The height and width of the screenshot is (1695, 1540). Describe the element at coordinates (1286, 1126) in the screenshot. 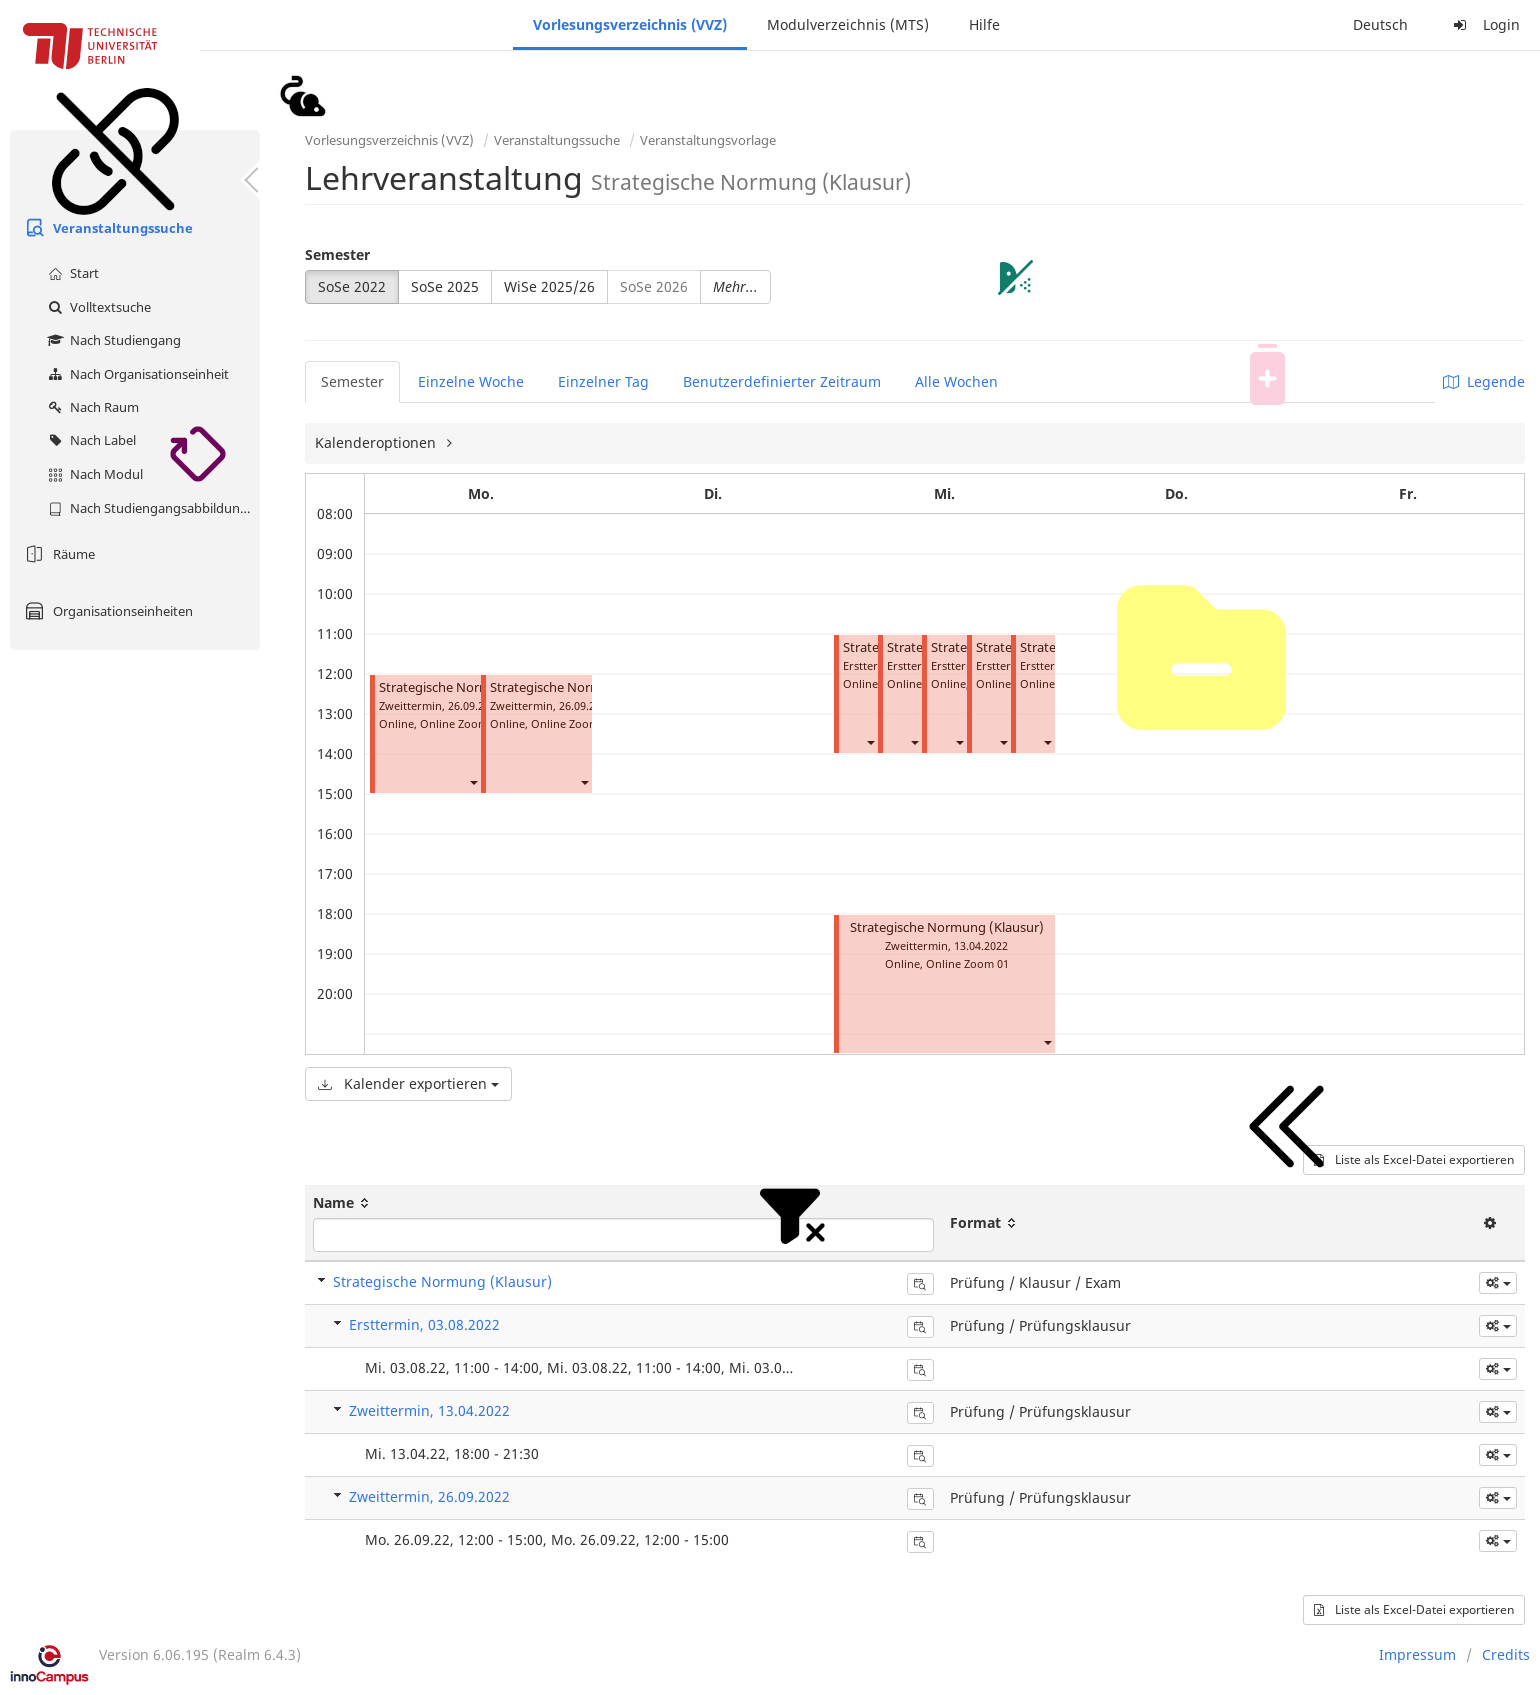

I see `go back to the beginning` at that location.